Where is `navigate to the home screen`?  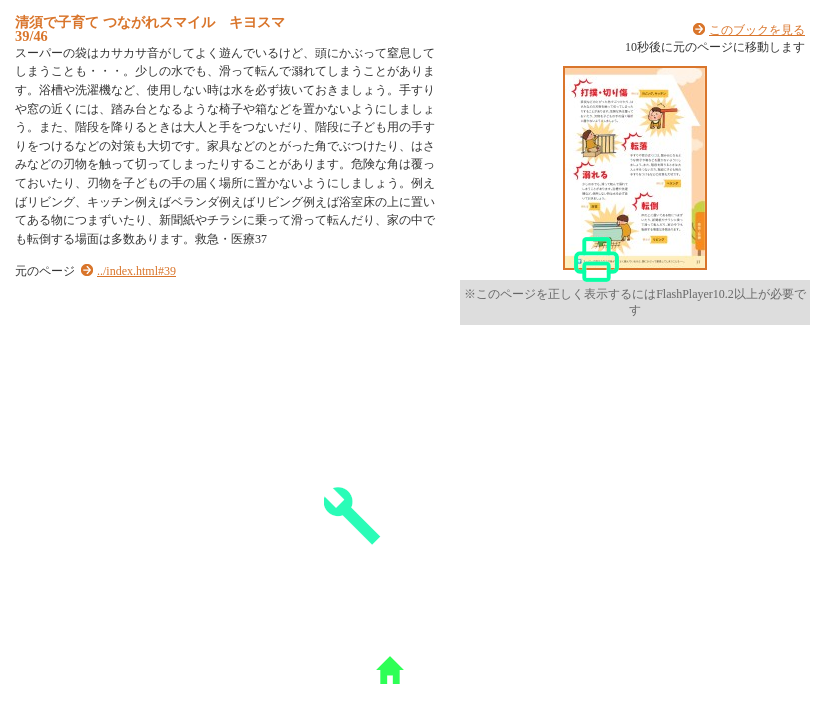
navigate to the home screen is located at coordinates (390, 670).